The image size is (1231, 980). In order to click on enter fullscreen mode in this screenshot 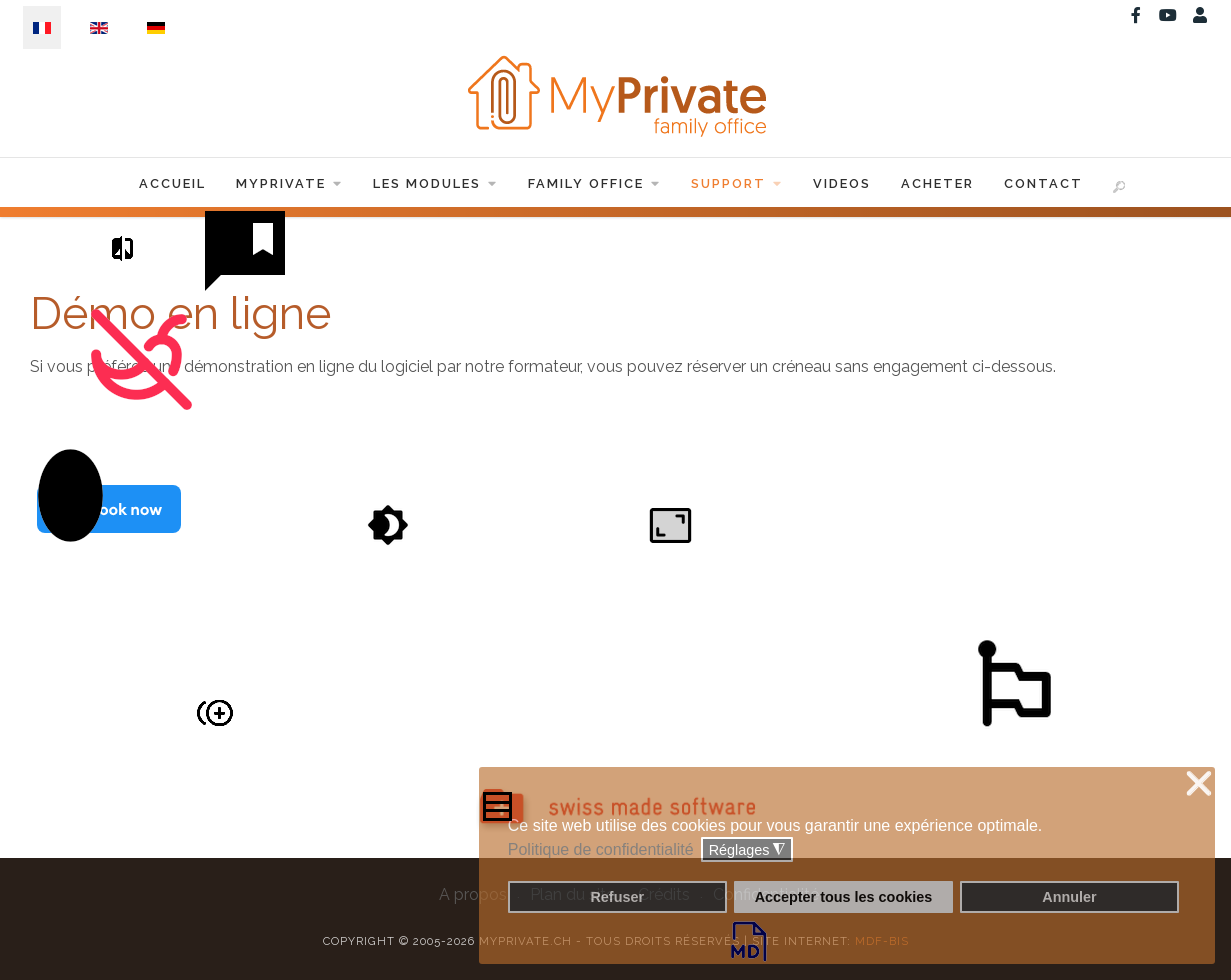, I will do `click(670, 525)`.